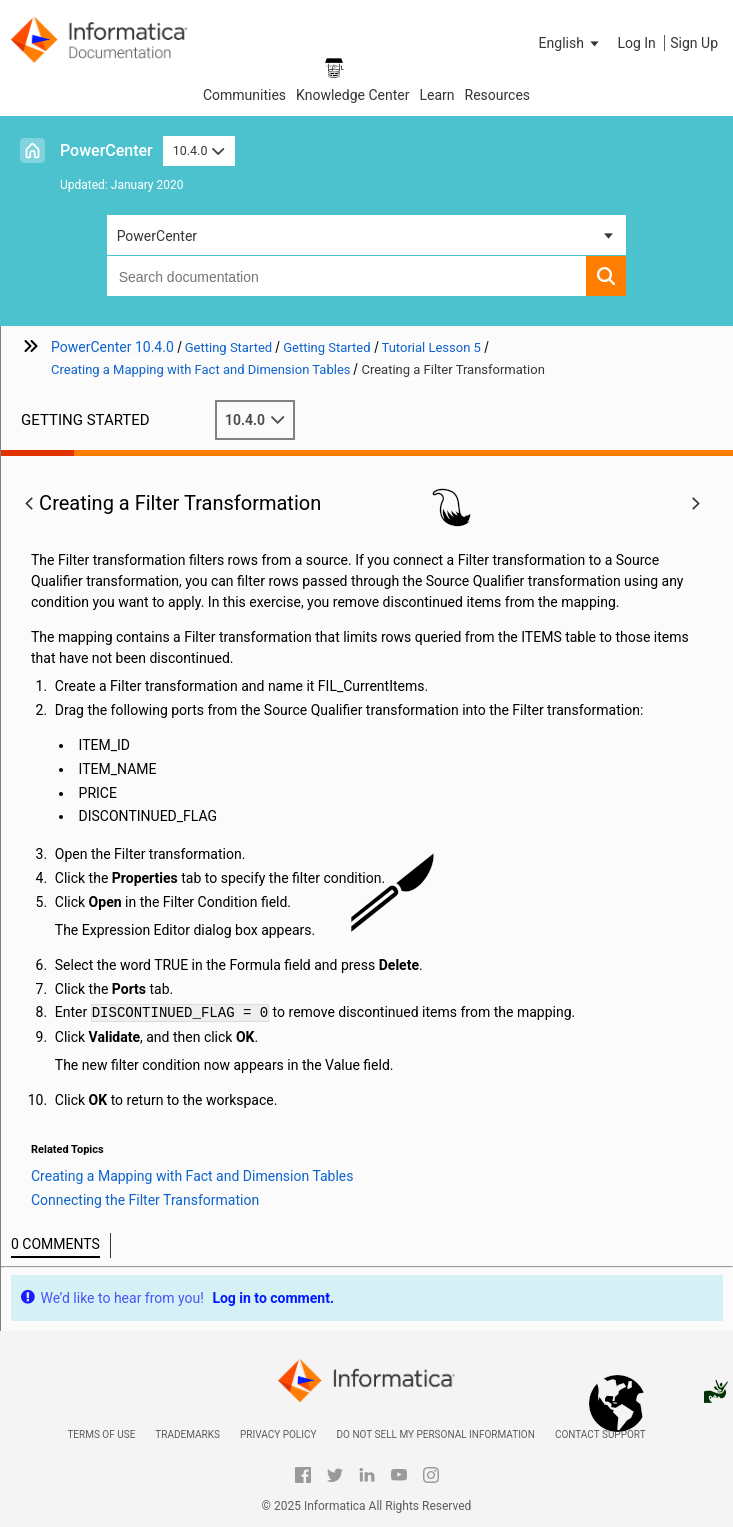  What do you see at coordinates (334, 68) in the screenshot?
I see `access water or resource collection point` at bounding box center [334, 68].